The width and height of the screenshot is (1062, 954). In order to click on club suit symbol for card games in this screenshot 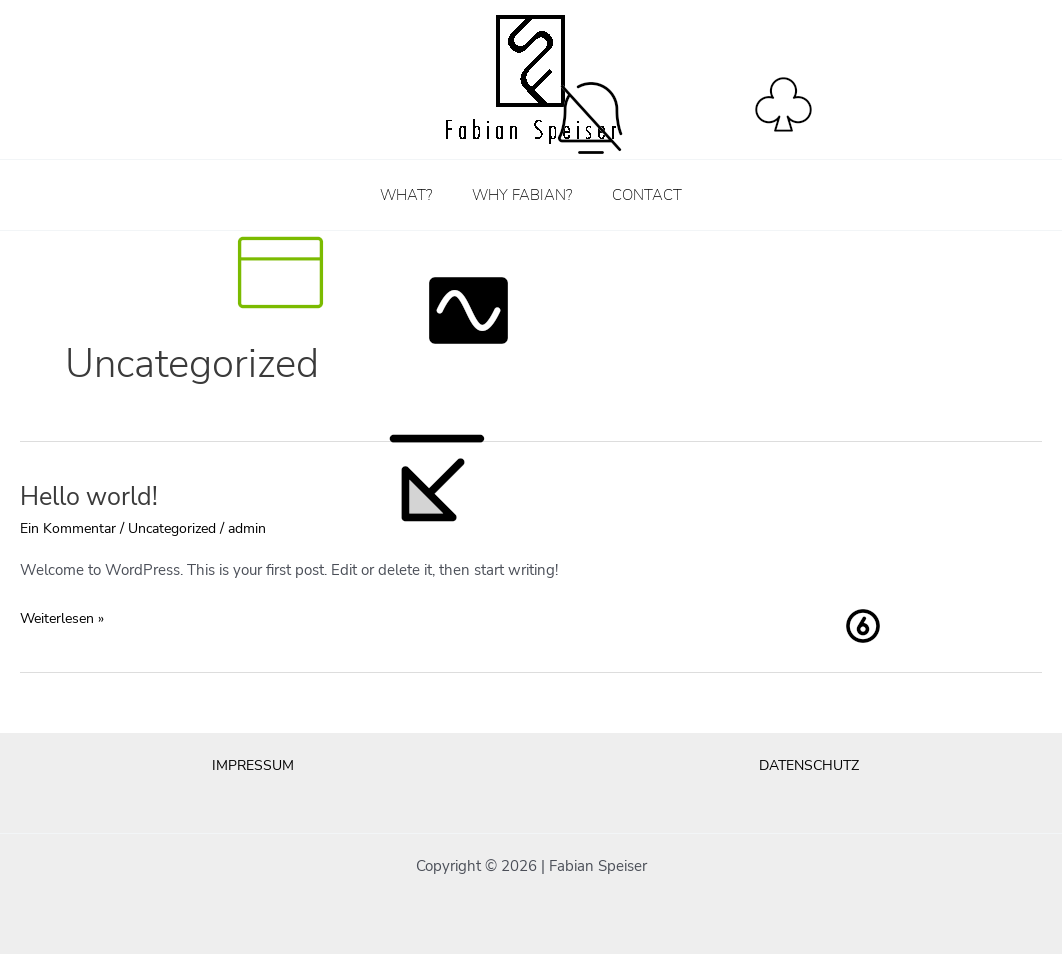, I will do `click(783, 105)`.